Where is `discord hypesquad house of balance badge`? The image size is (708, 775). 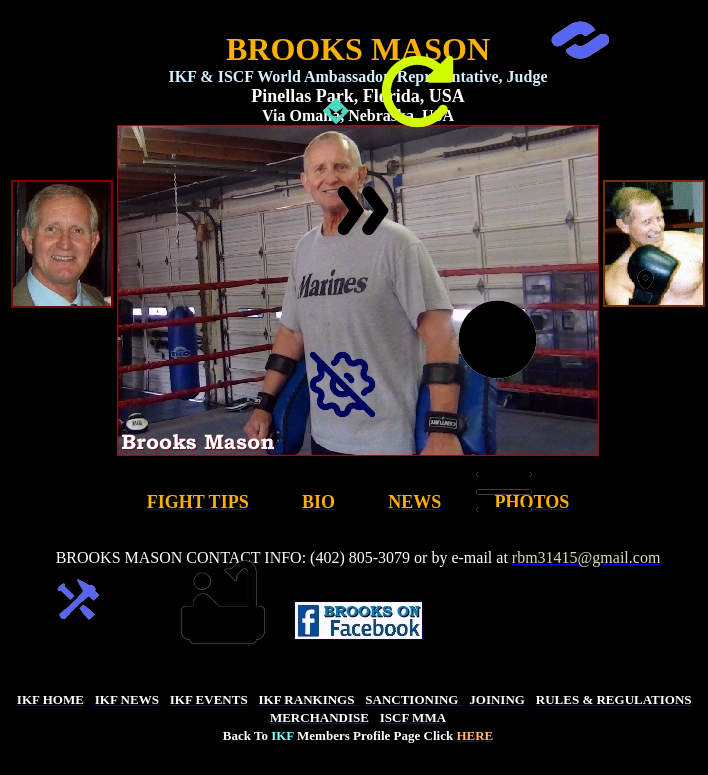
discord hypesquad house of balance badge is located at coordinates (336, 111).